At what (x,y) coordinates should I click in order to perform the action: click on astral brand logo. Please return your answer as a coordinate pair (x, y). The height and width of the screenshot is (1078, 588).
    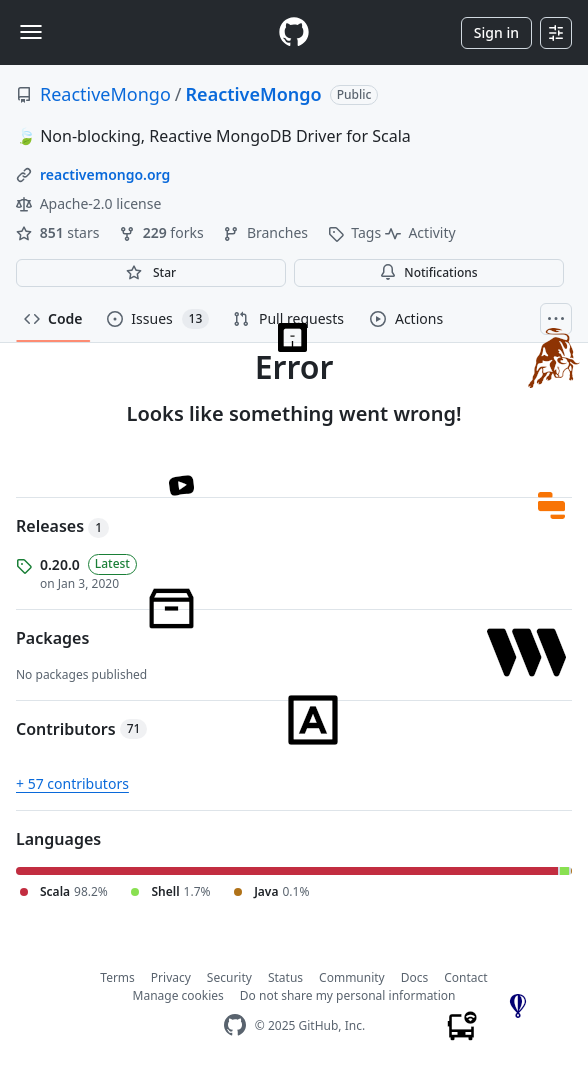
    Looking at the image, I should click on (292, 337).